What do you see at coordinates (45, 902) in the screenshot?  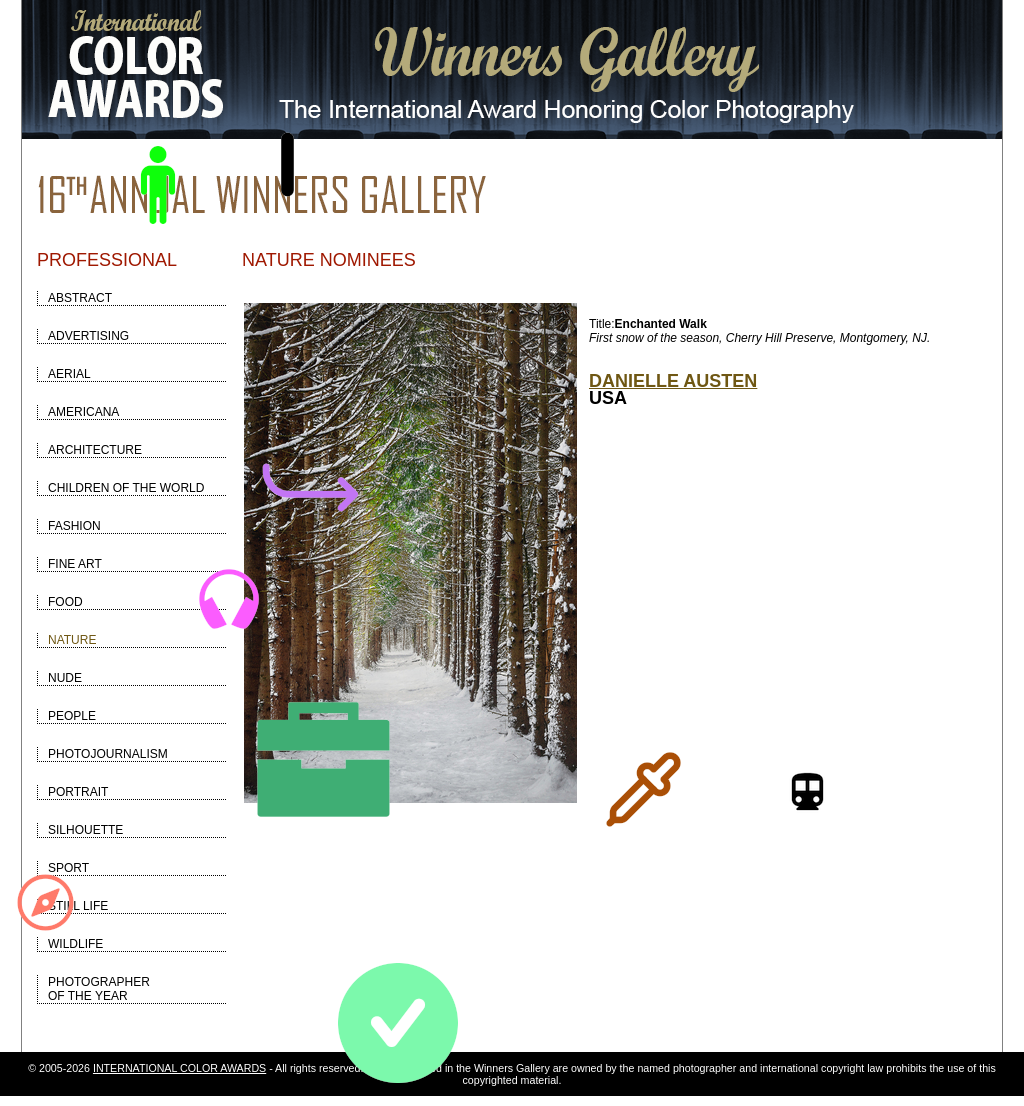 I see `access navigation or direction features` at bounding box center [45, 902].